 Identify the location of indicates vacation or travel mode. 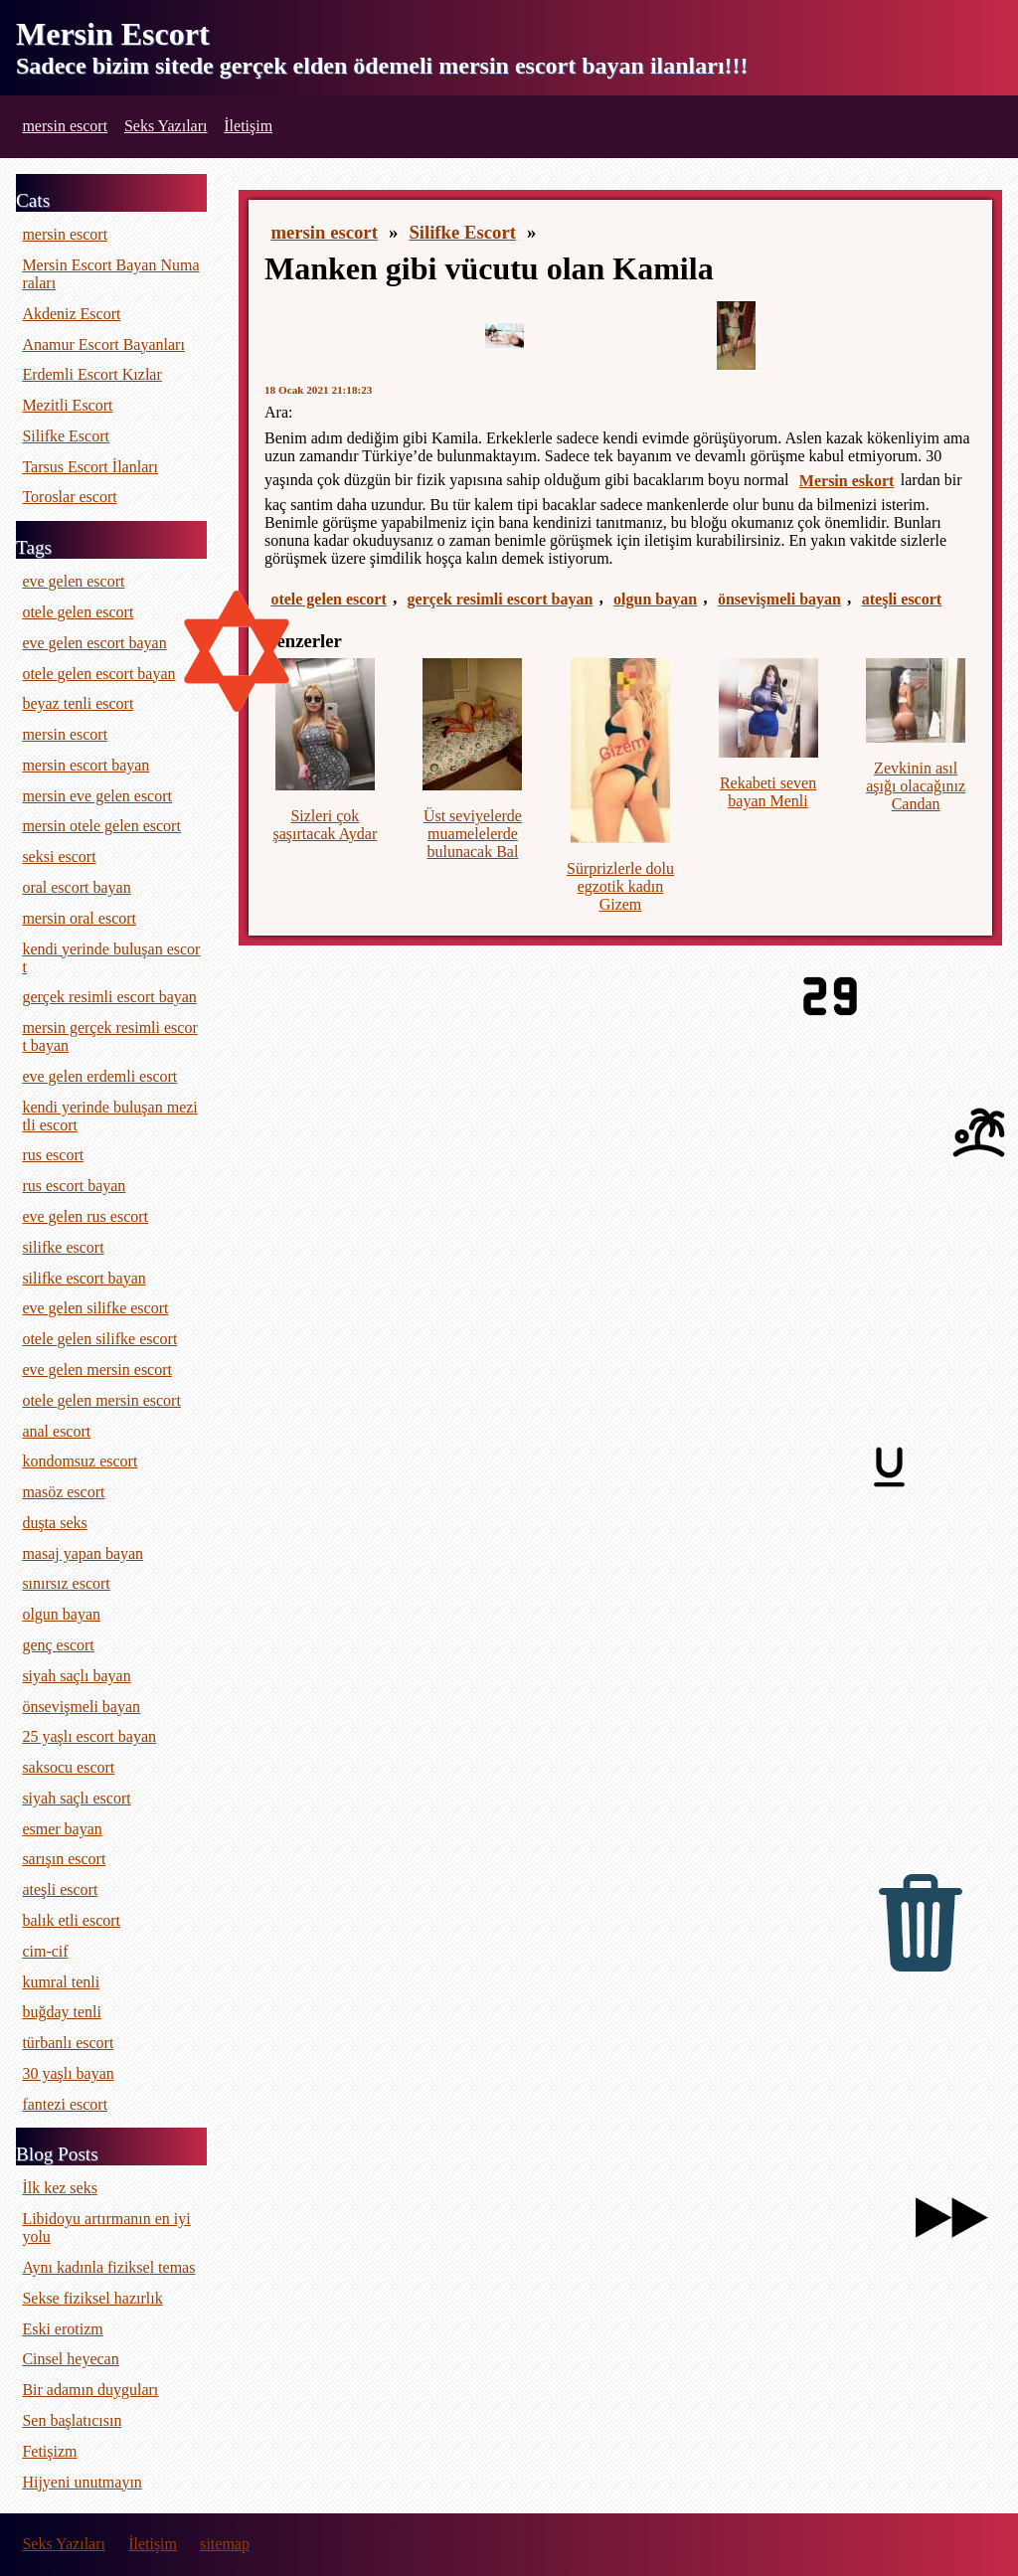
(978, 1132).